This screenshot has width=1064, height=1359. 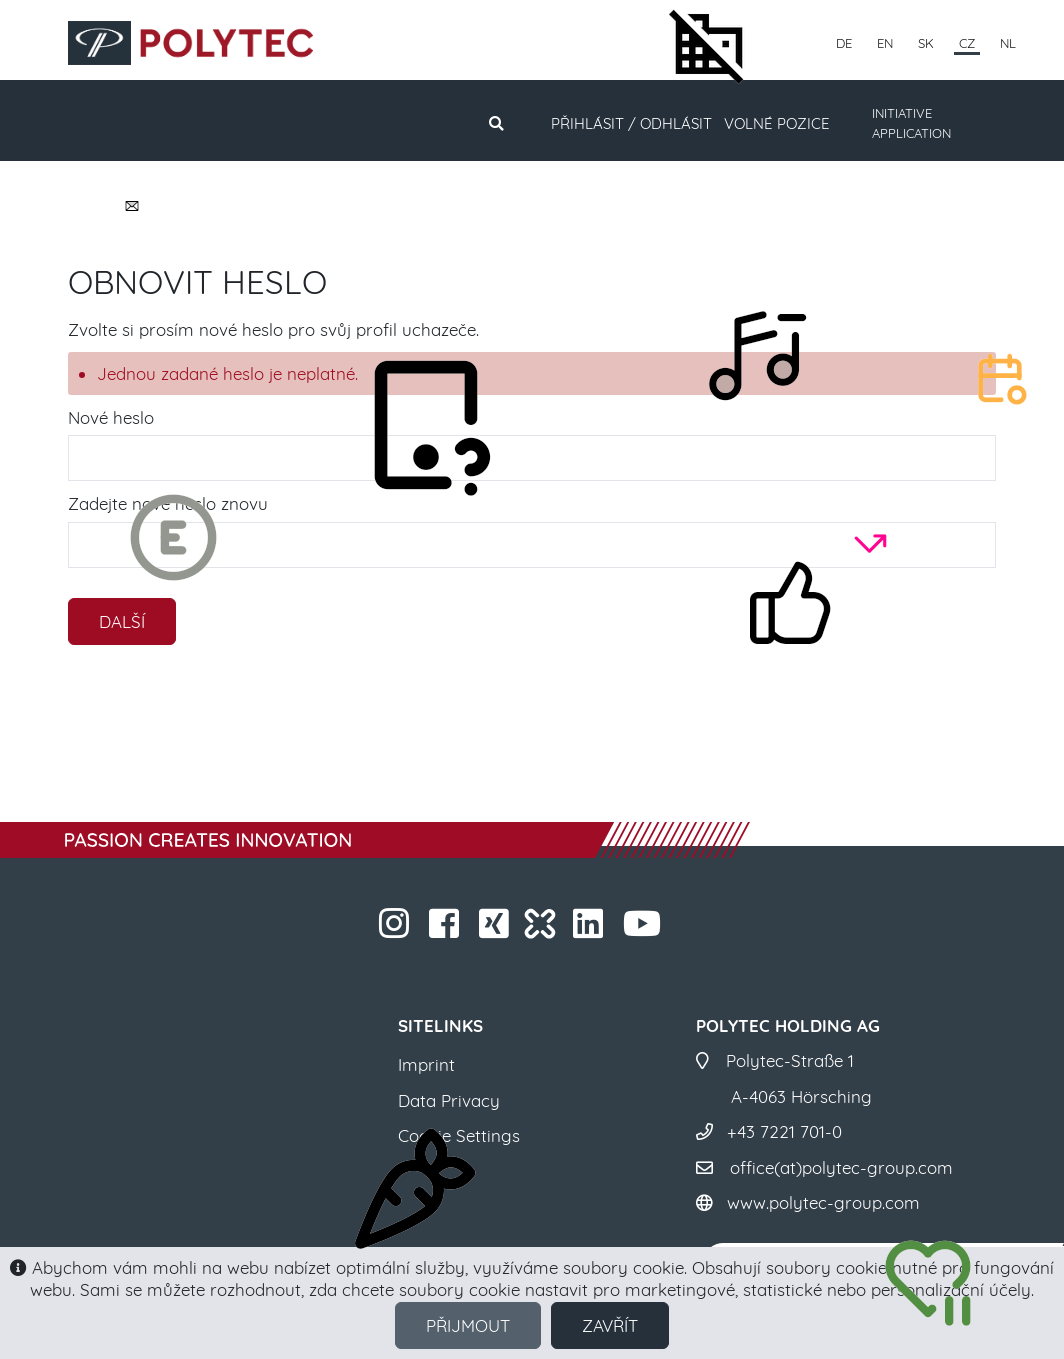 What do you see at coordinates (789, 605) in the screenshot?
I see `like or upvote content` at bounding box center [789, 605].